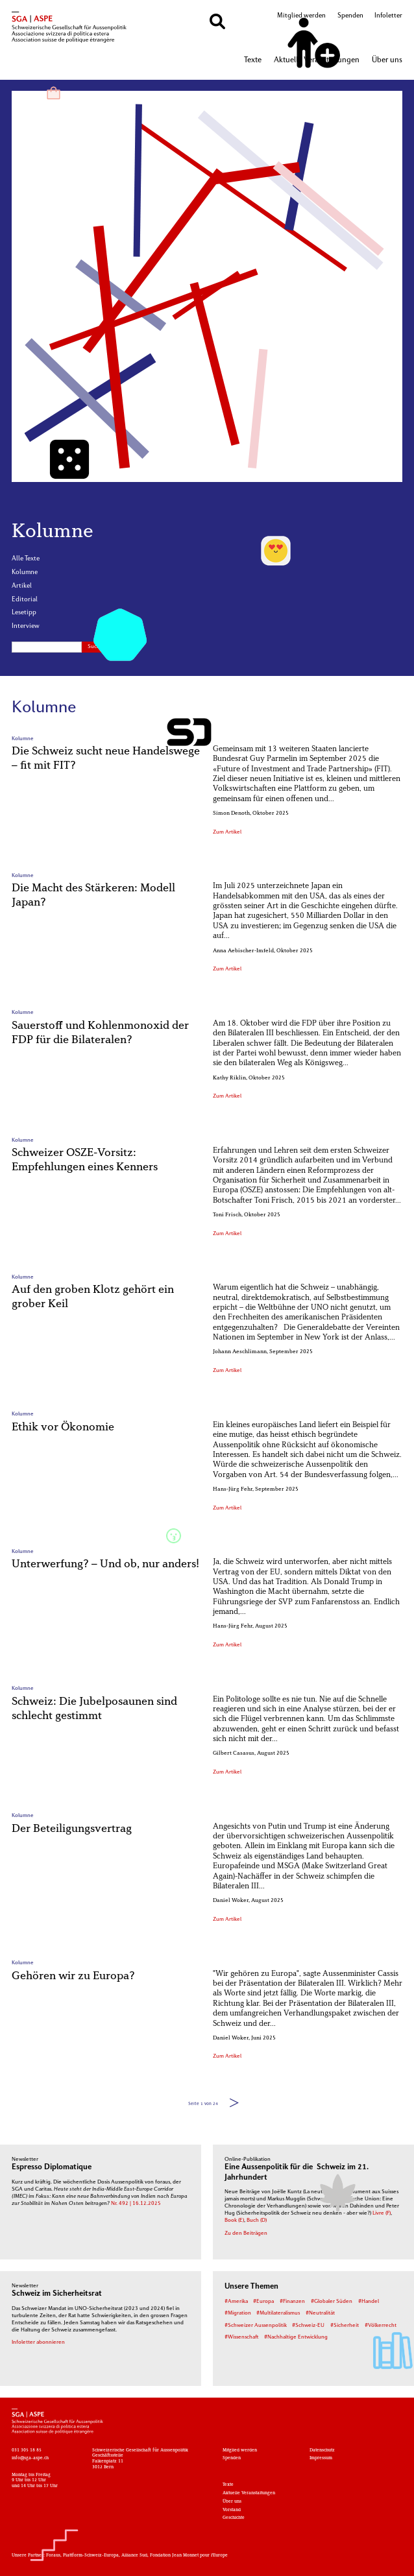 Image resolution: width=414 pixels, height=2576 pixels. I want to click on indicates cannabis-related products or content, so click(337, 2193).